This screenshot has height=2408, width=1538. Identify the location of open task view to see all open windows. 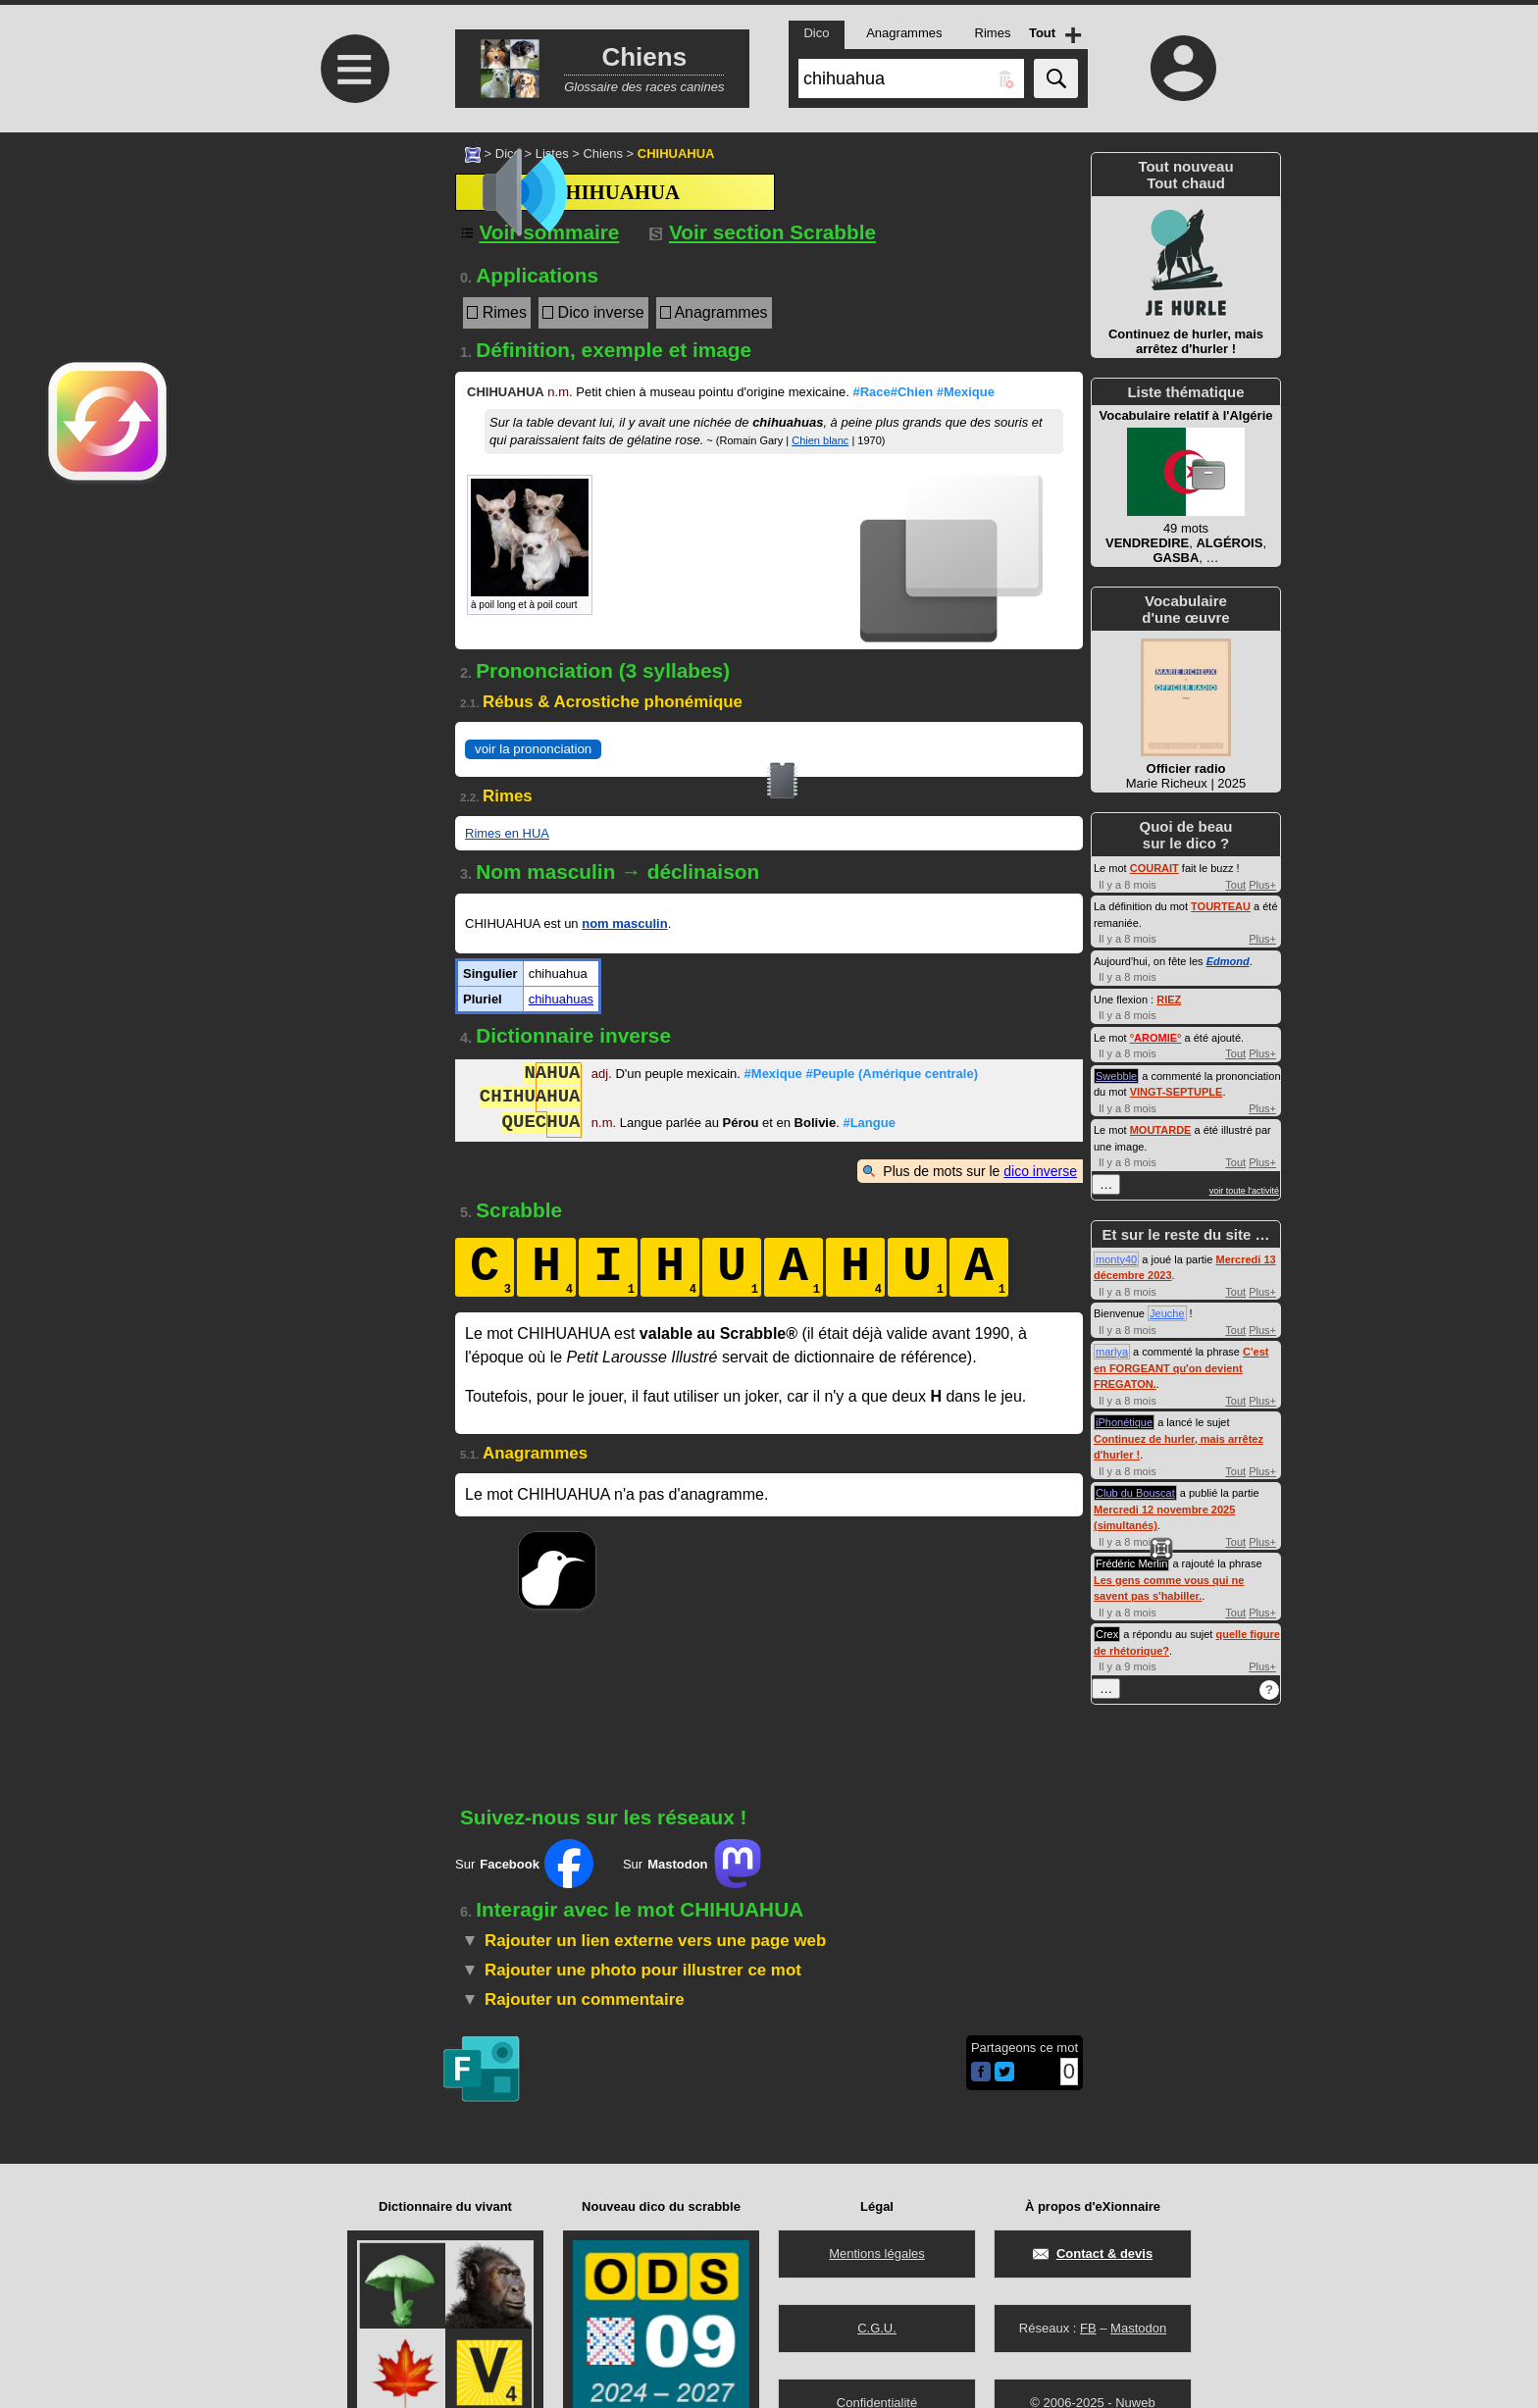
(951, 558).